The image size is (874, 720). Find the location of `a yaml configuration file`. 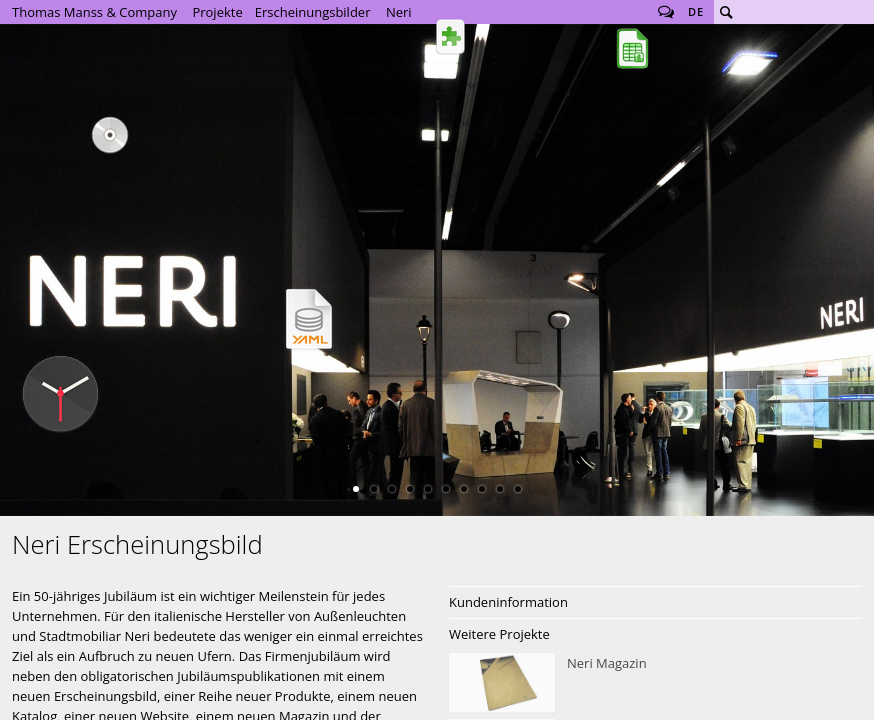

a yaml configuration file is located at coordinates (309, 320).